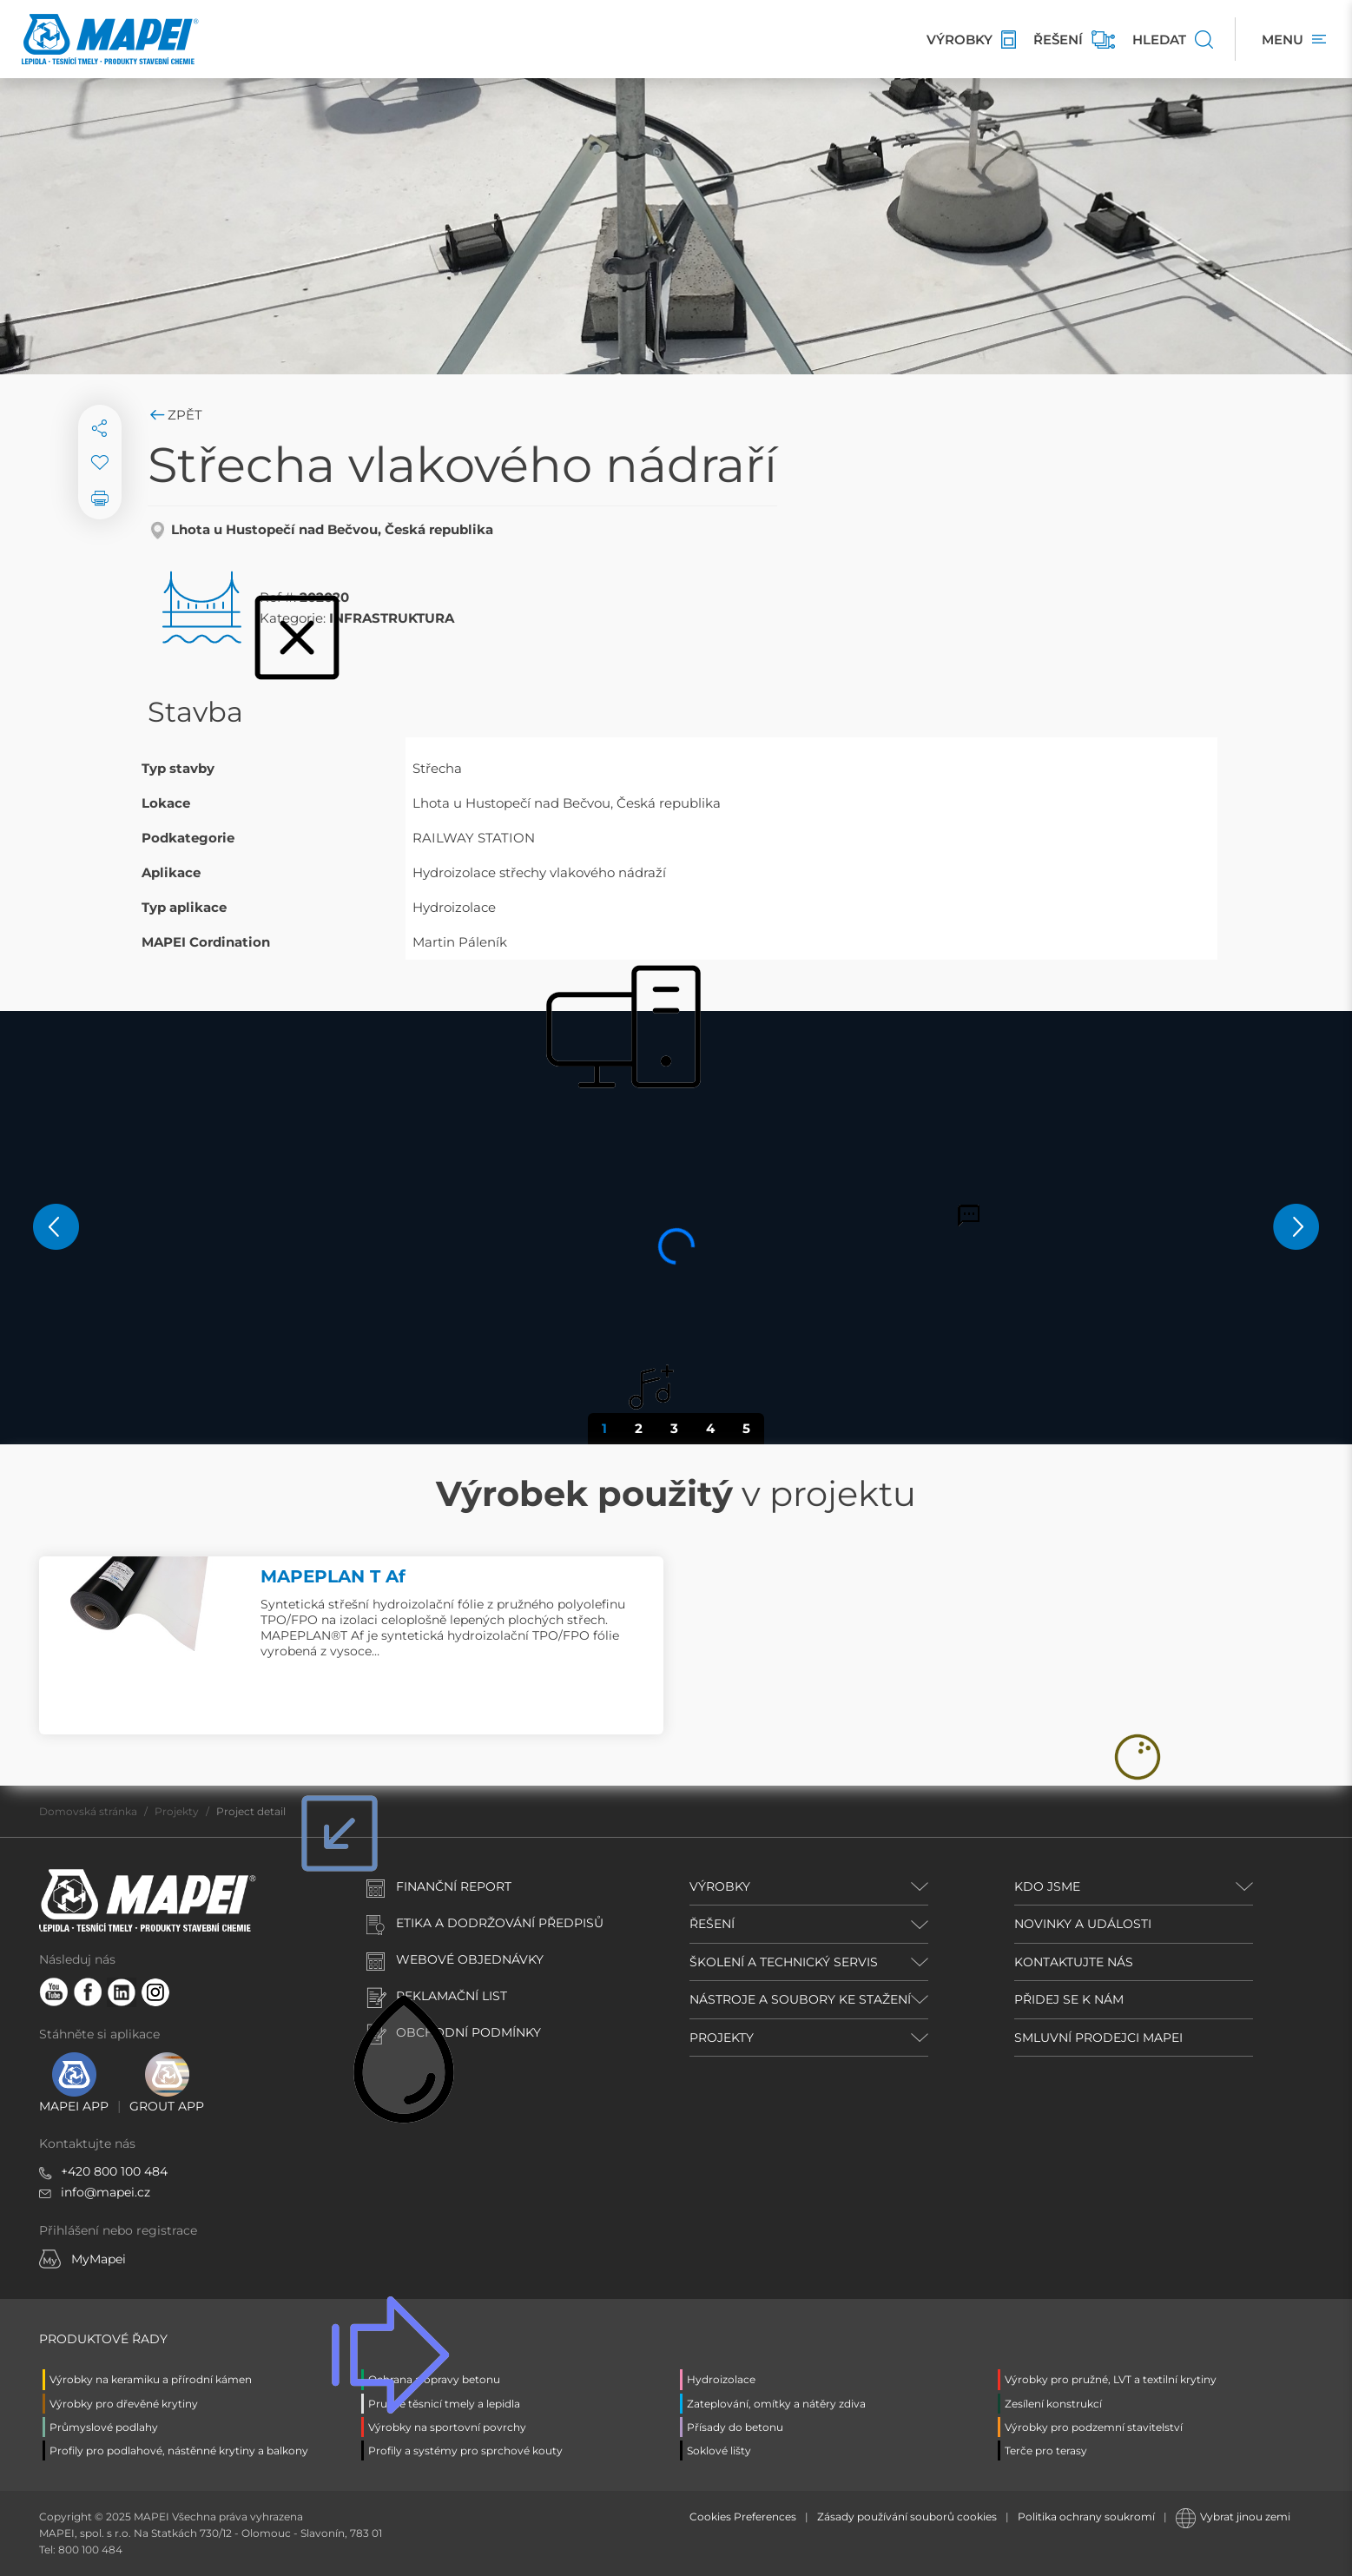 The height and width of the screenshot is (2576, 1352). I want to click on adjust humidity or water settings, so click(404, 2064).